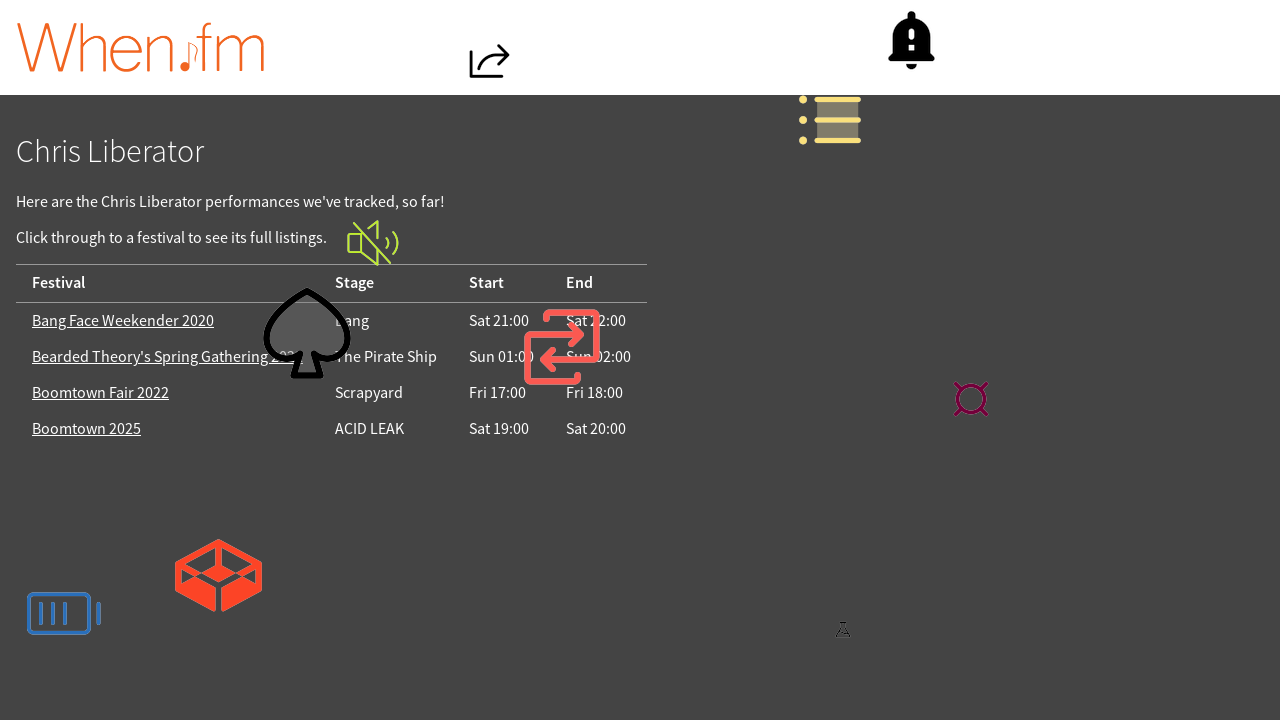 This screenshot has width=1280, height=720. What do you see at coordinates (562, 347) in the screenshot?
I see `swap or exchange items` at bounding box center [562, 347].